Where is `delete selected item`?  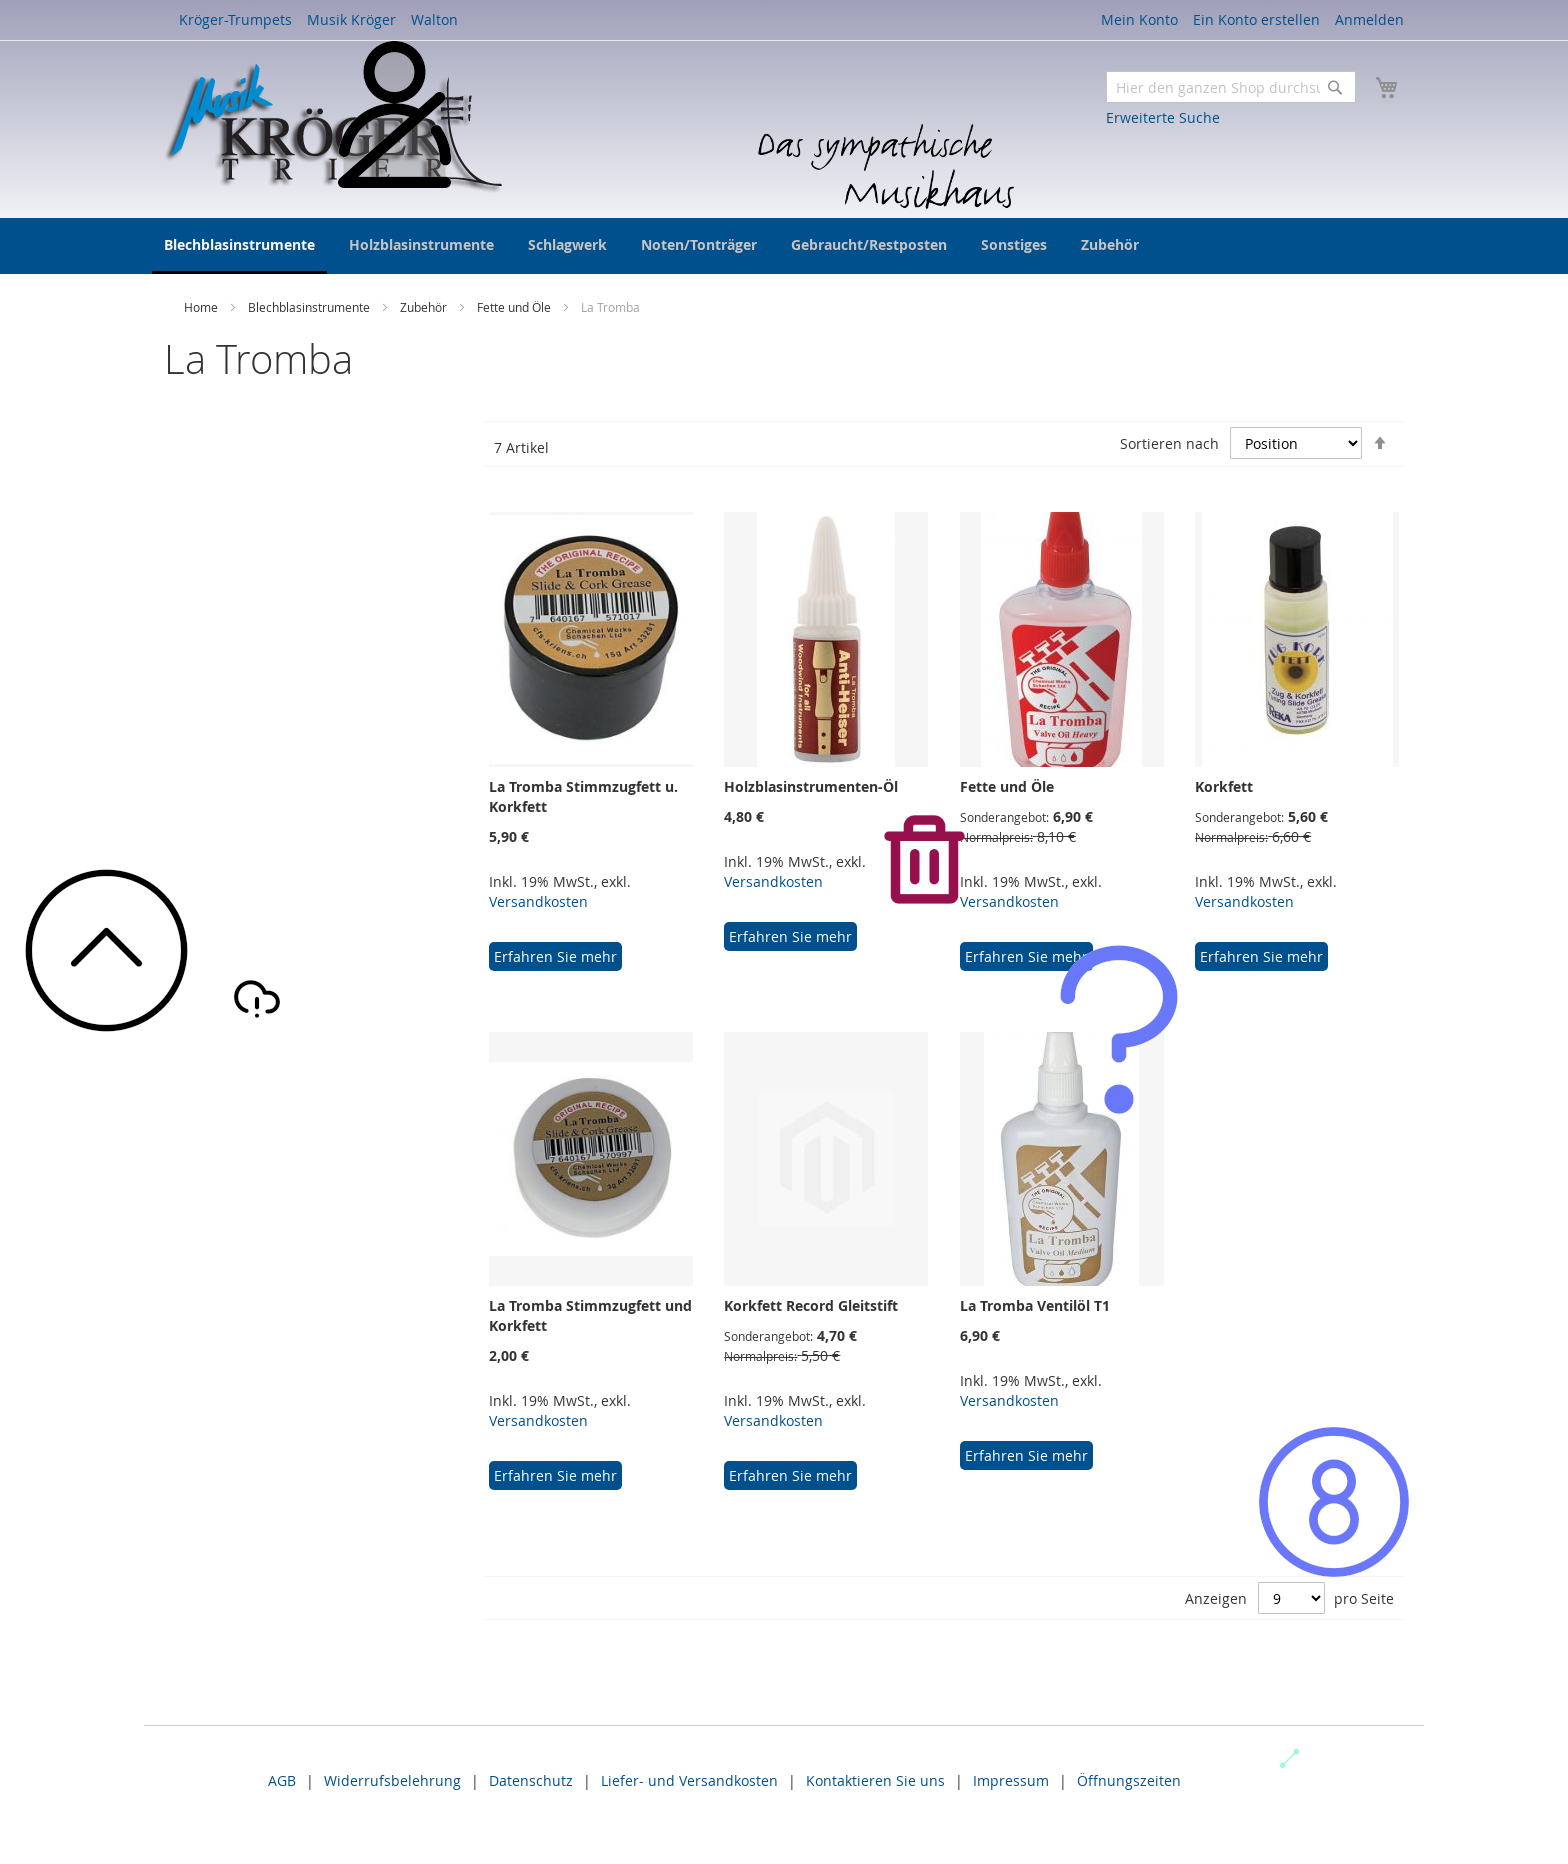
delete selected item is located at coordinates (924, 863).